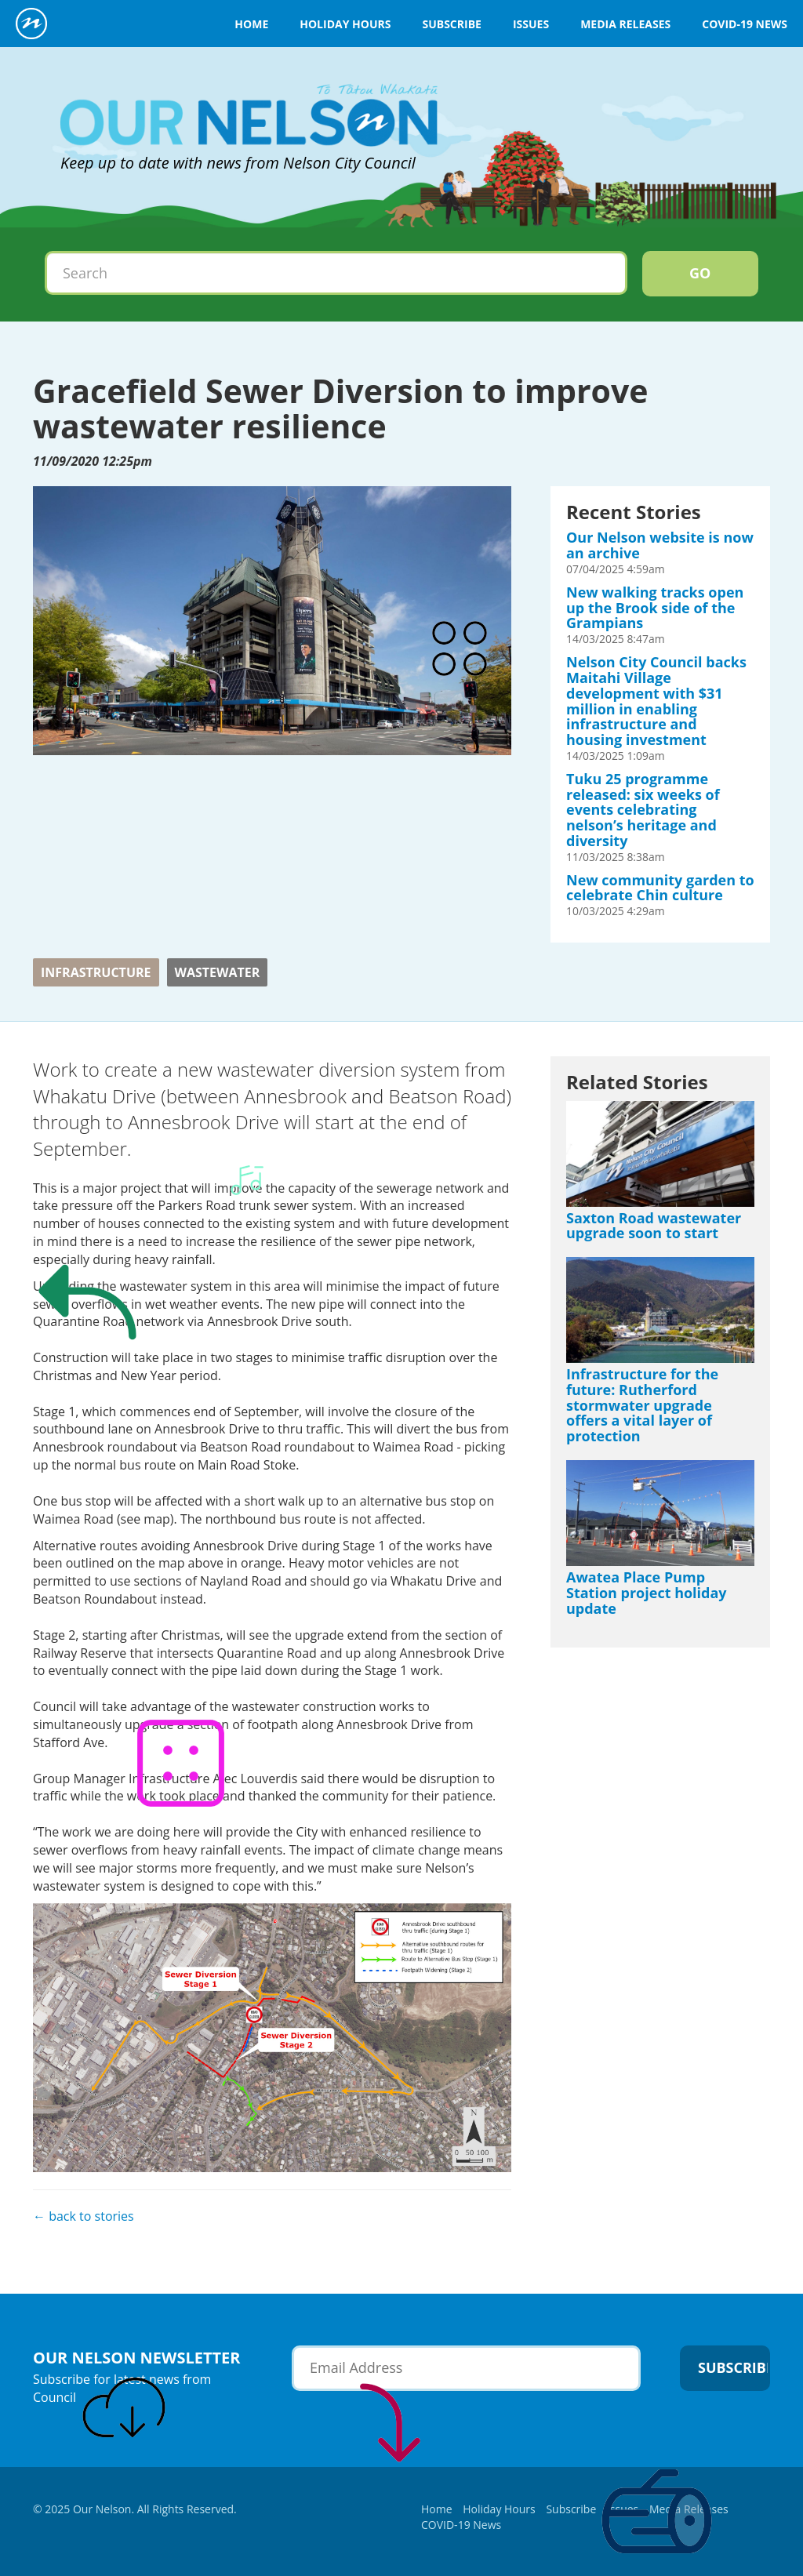  Describe the element at coordinates (124, 2407) in the screenshot. I see `download file from cloud storage` at that location.